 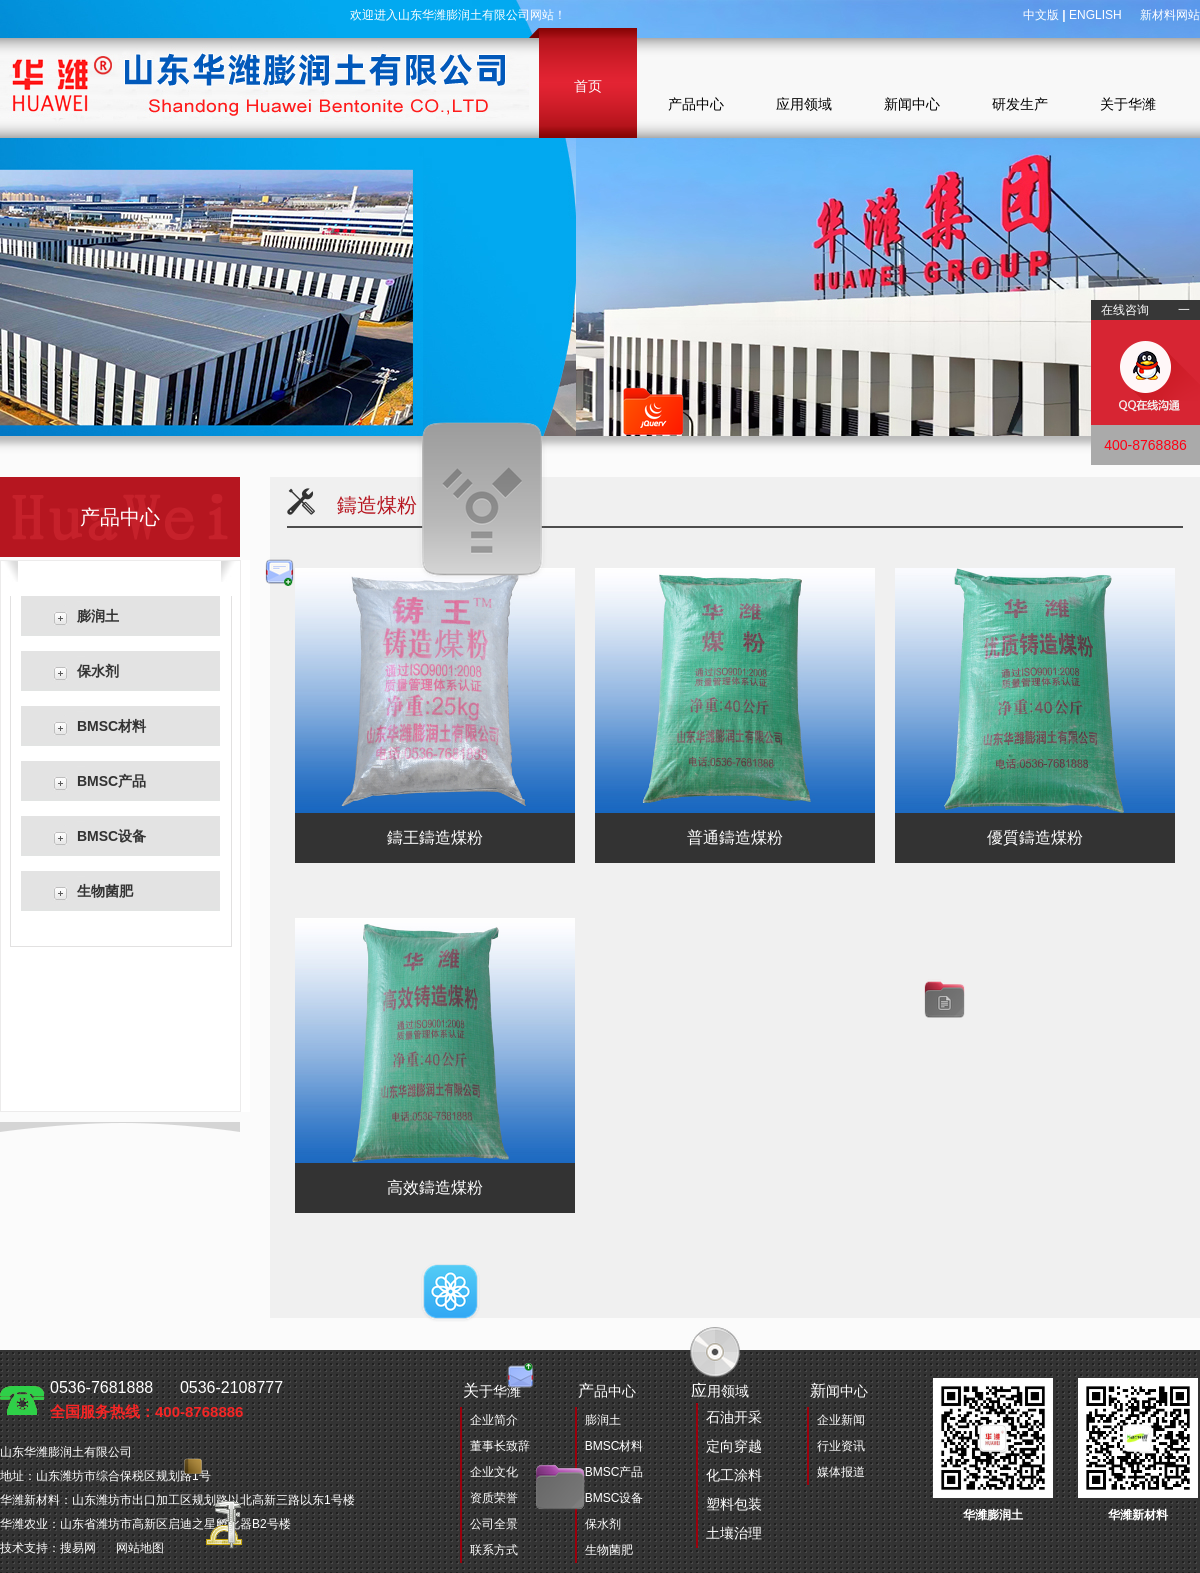 I want to click on unmount or eject a CD/DVD disc, so click(x=715, y=1352).